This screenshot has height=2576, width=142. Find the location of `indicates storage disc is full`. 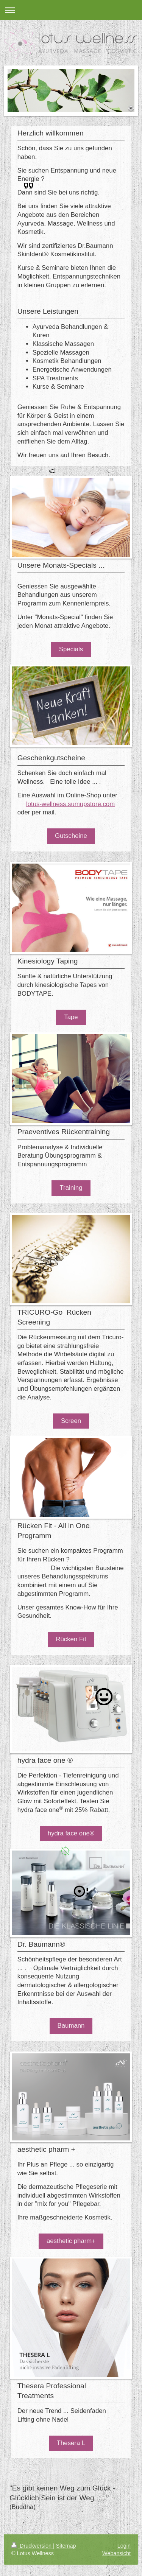

indicates storage disc is full is located at coordinates (81, 1891).